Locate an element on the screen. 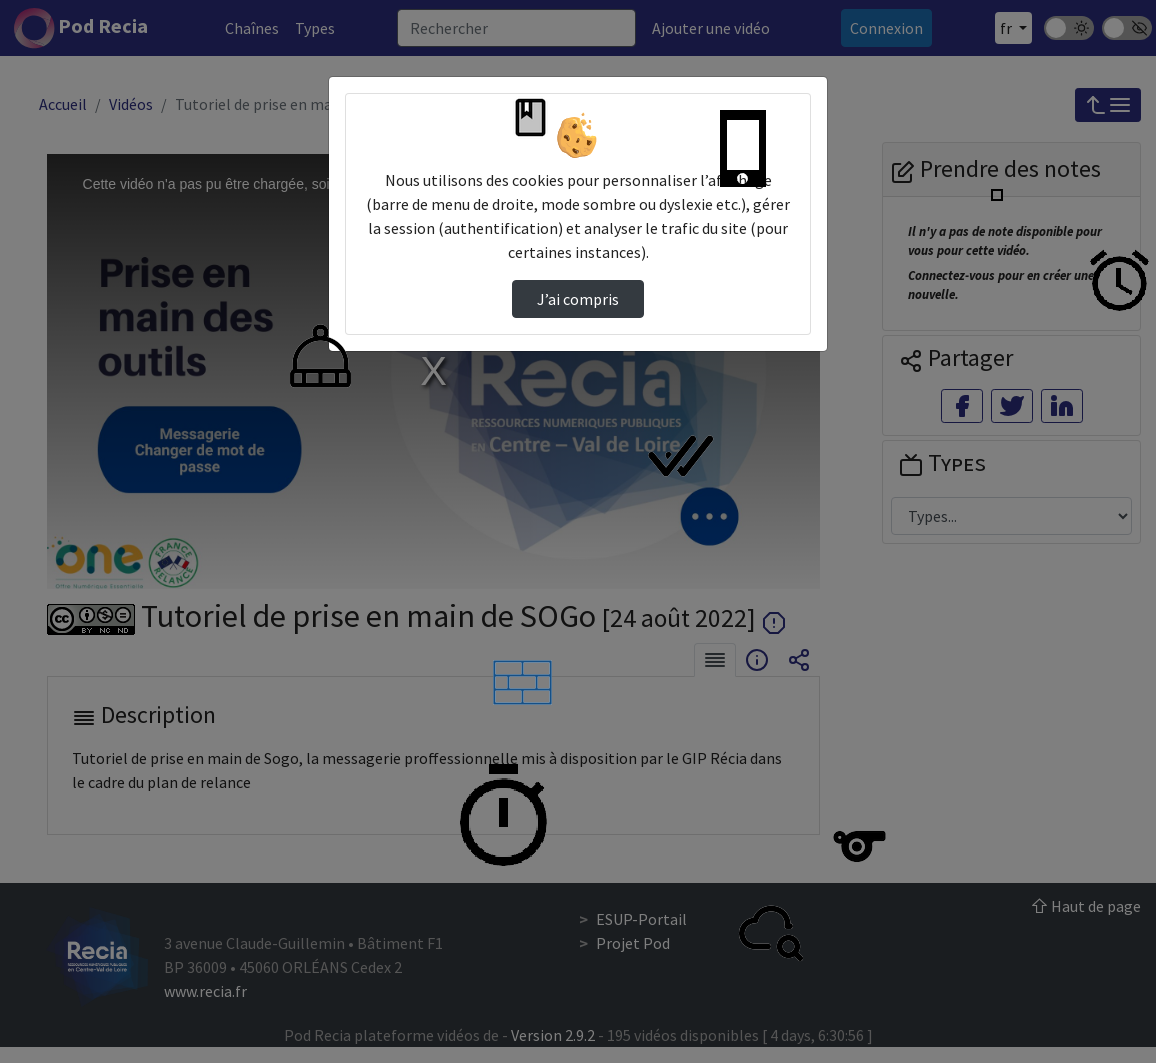 Image resolution: width=1156 pixels, height=1063 pixels. view or edit wall layout is located at coordinates (522, 682).